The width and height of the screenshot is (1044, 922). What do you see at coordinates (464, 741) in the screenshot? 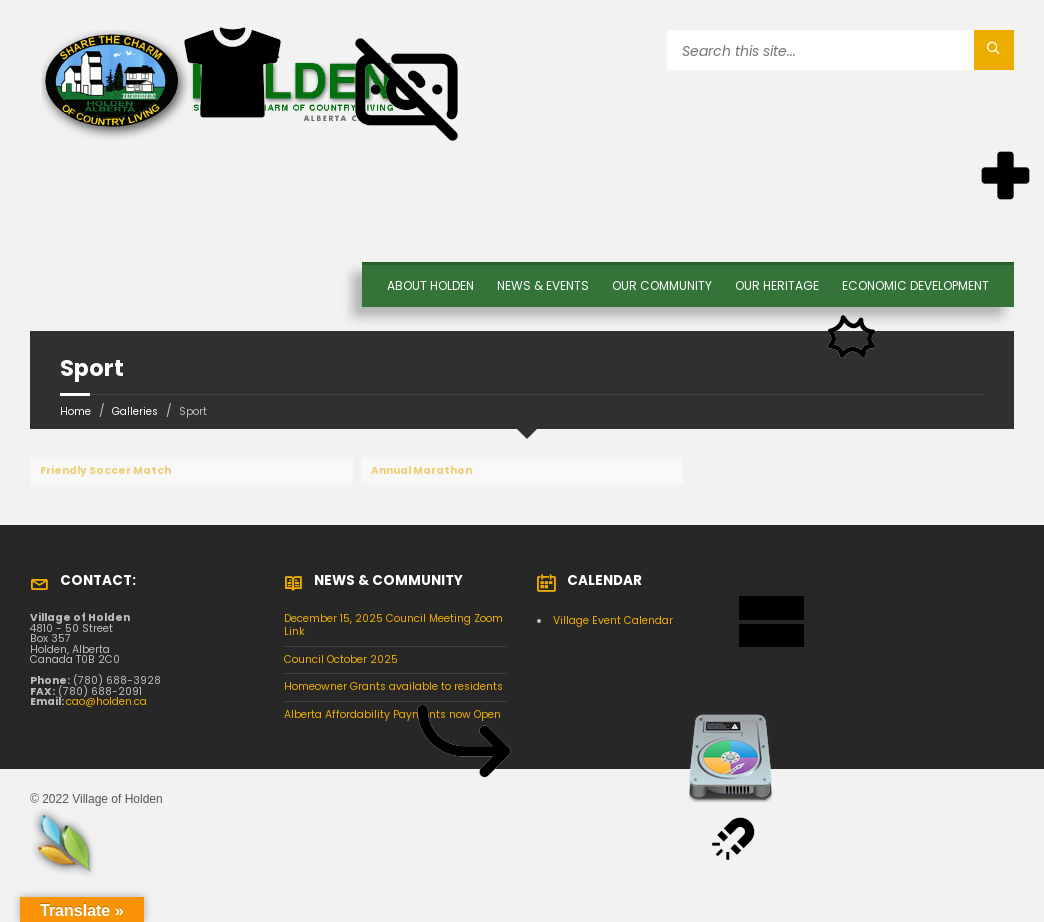
I see `reply to a message or comment` at bounding box center [464, 741].